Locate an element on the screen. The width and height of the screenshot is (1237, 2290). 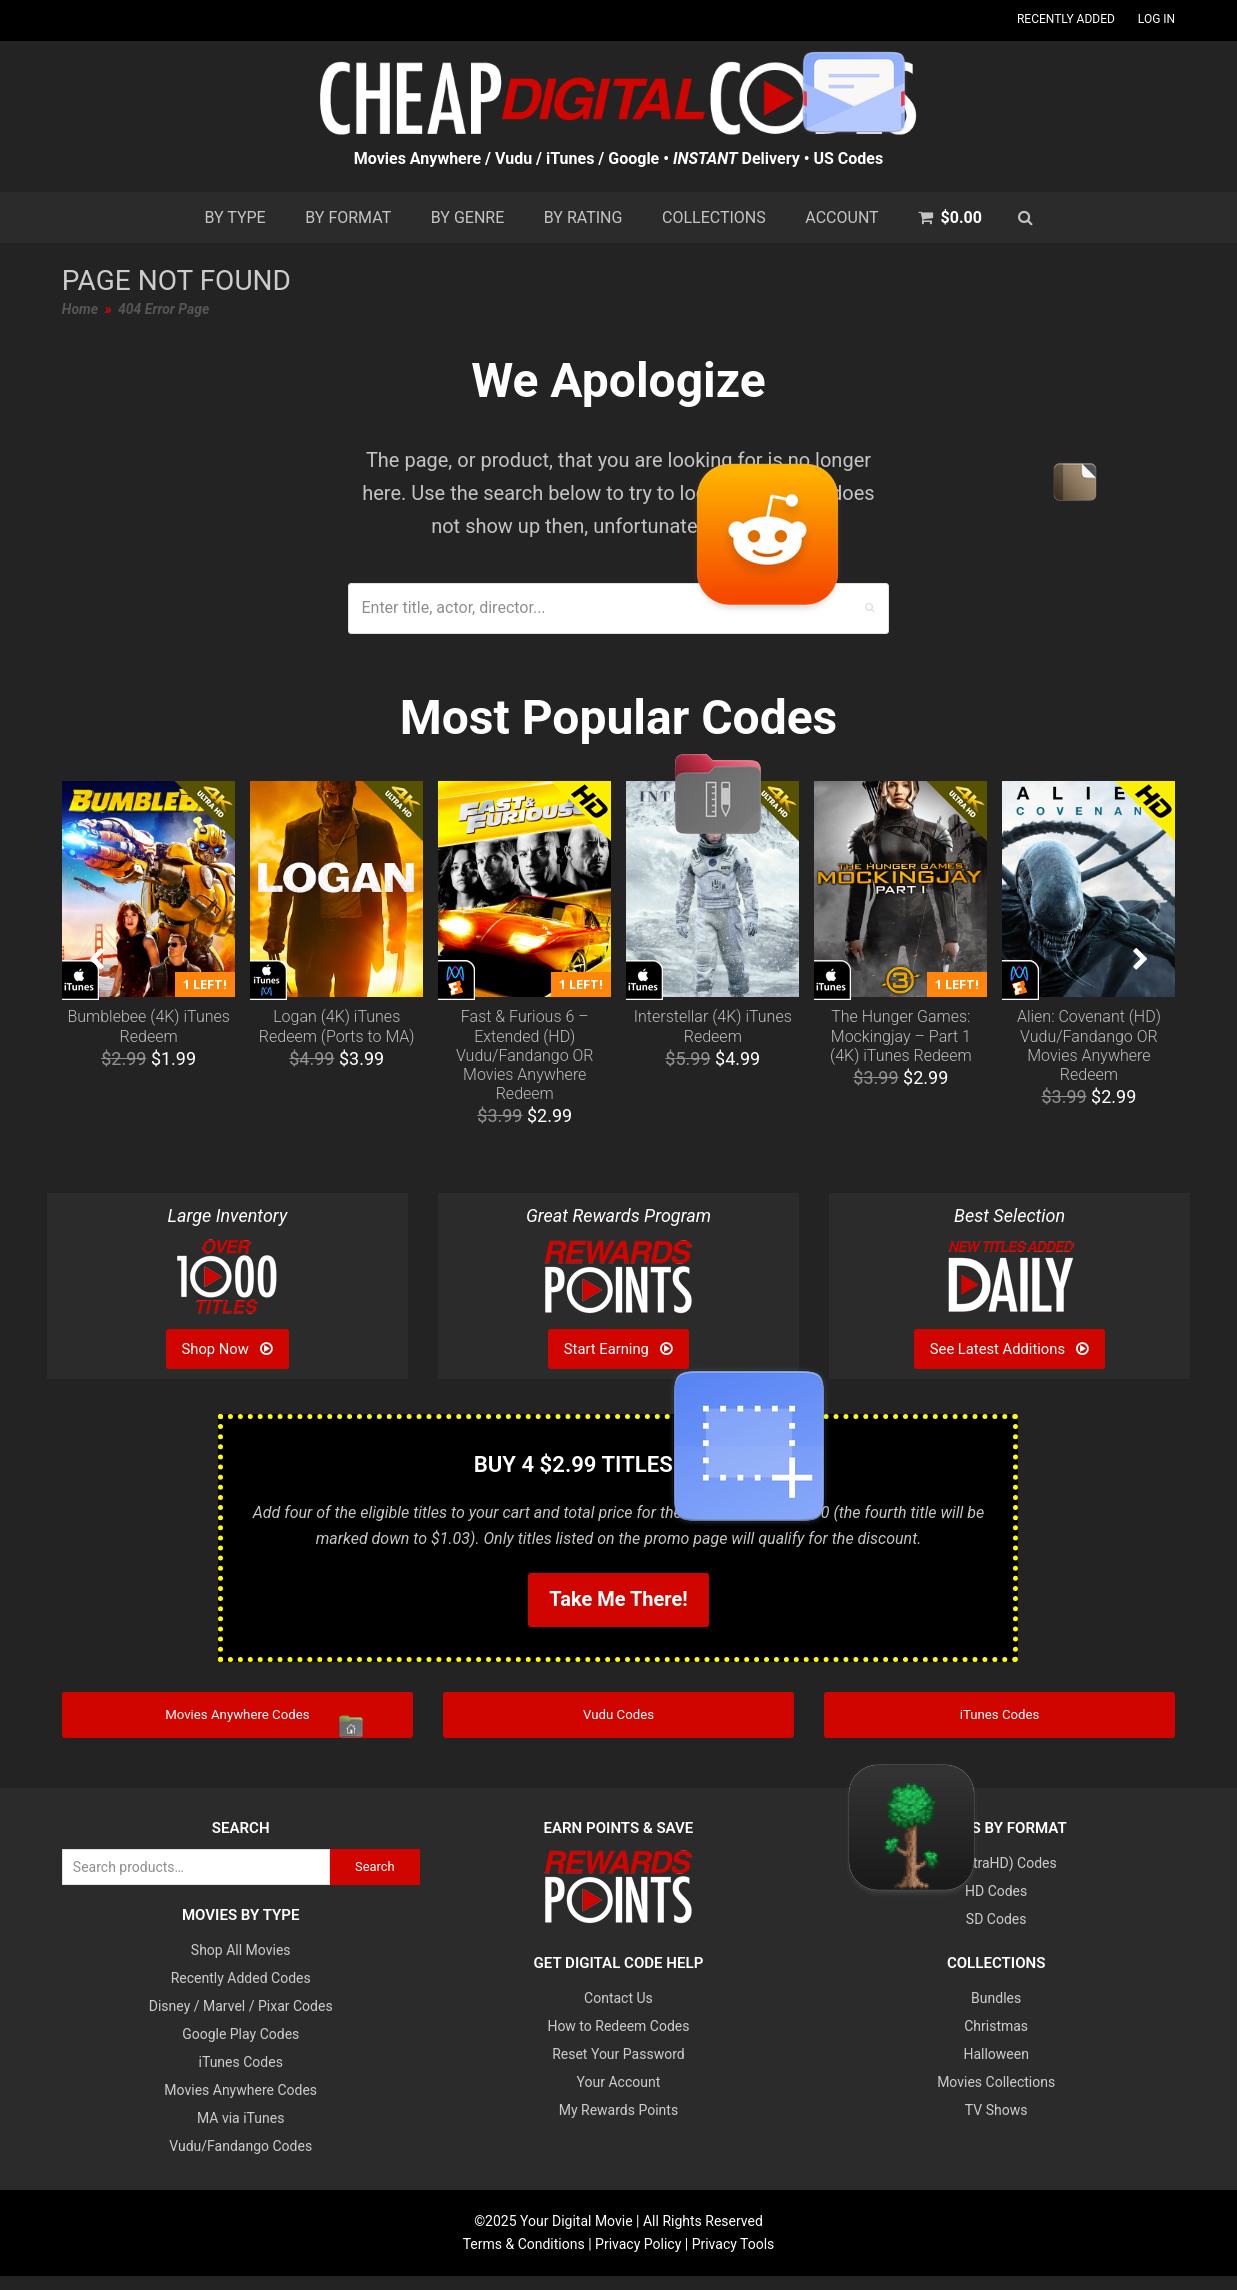
open templates folder is located at coordinates (718, 794).